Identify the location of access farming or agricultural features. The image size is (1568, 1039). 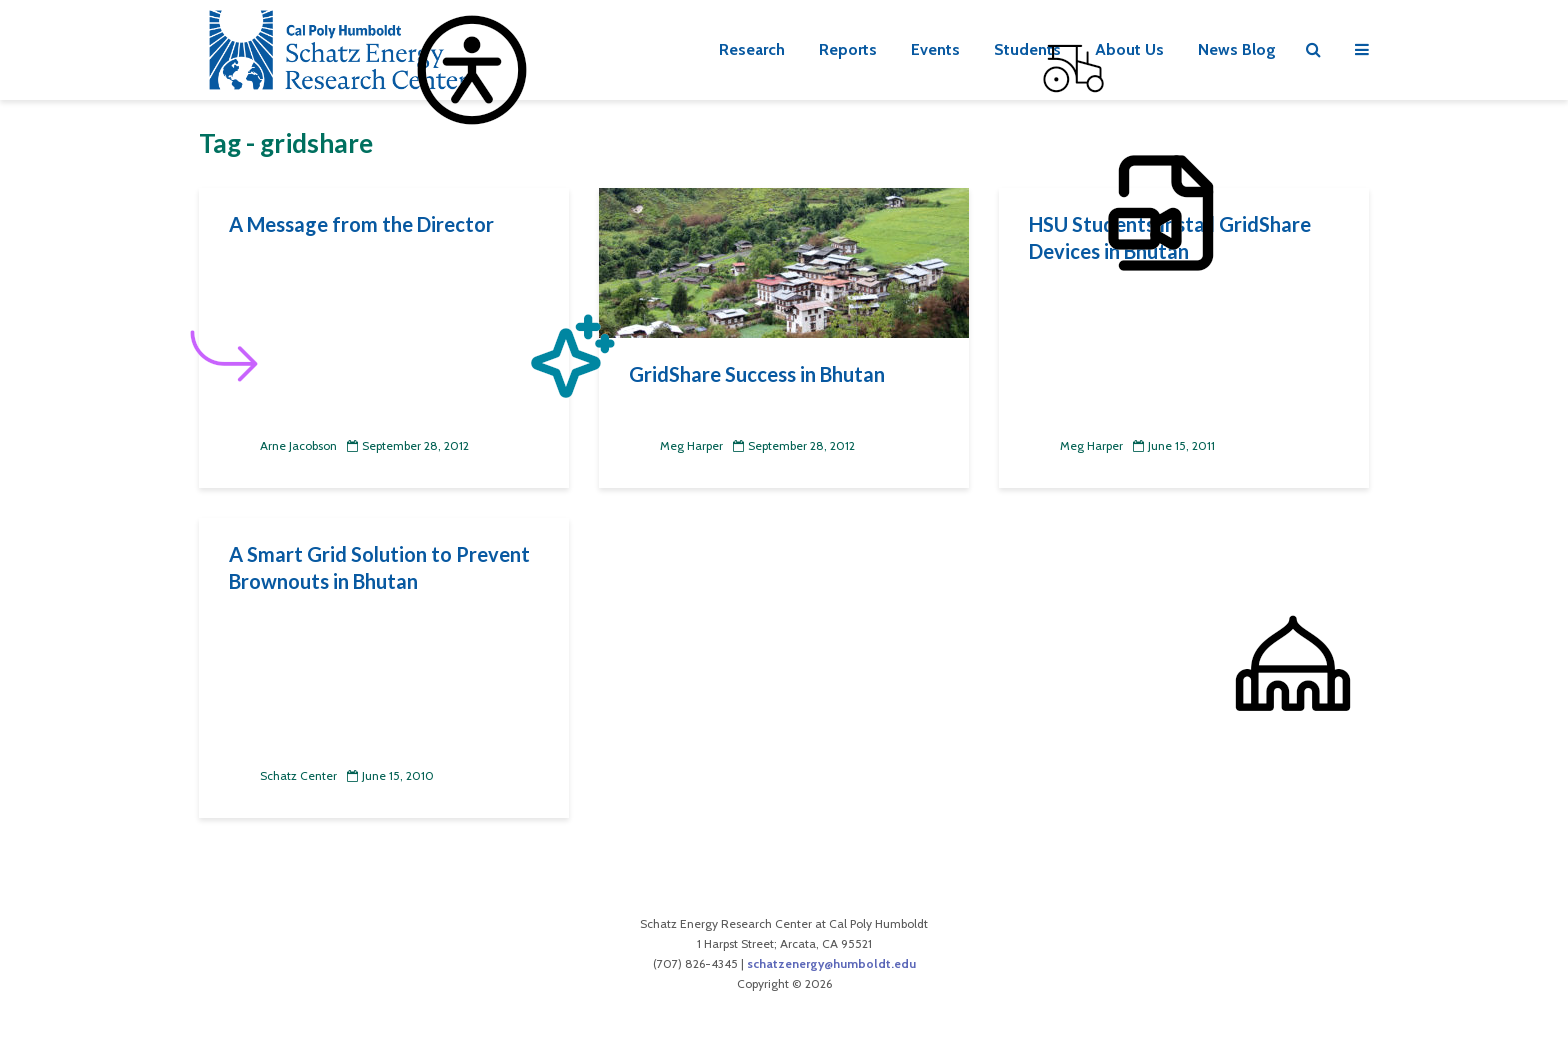
(1072, 67).